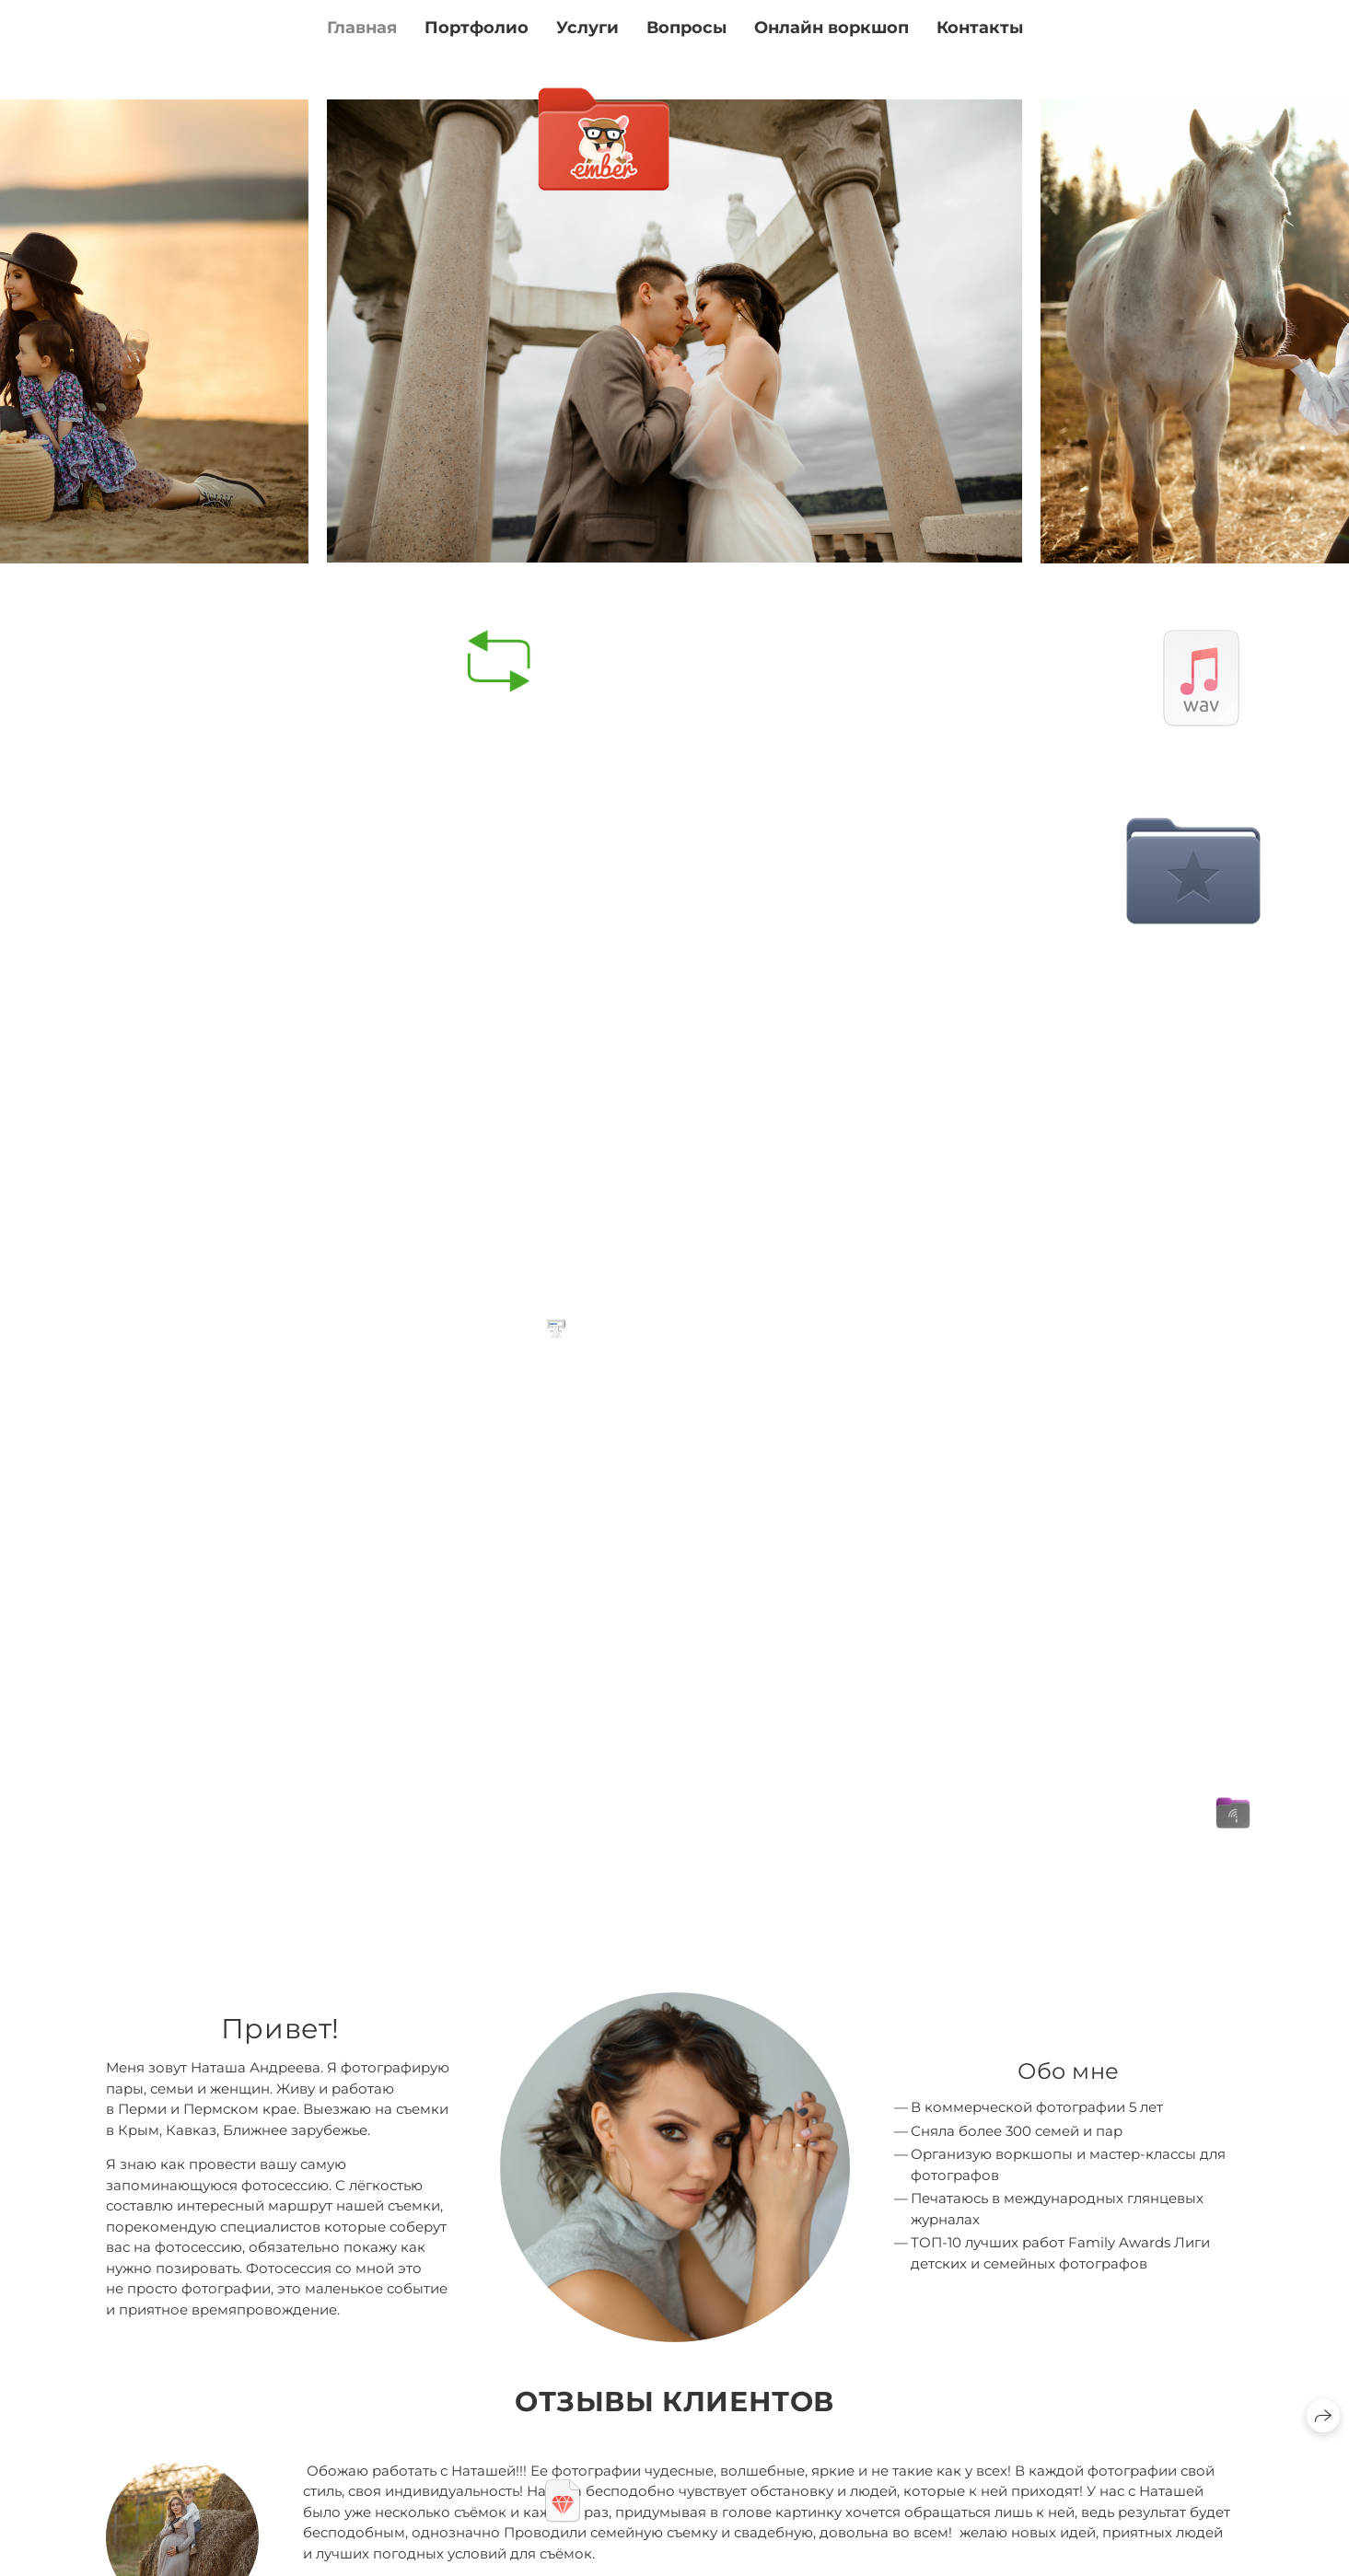 Image resolution: width=1349 pixels, height=2576 pixels. Describe the element at coordinates (556, 1329) in the screenshot. I see `access your downloads folder` at that location.